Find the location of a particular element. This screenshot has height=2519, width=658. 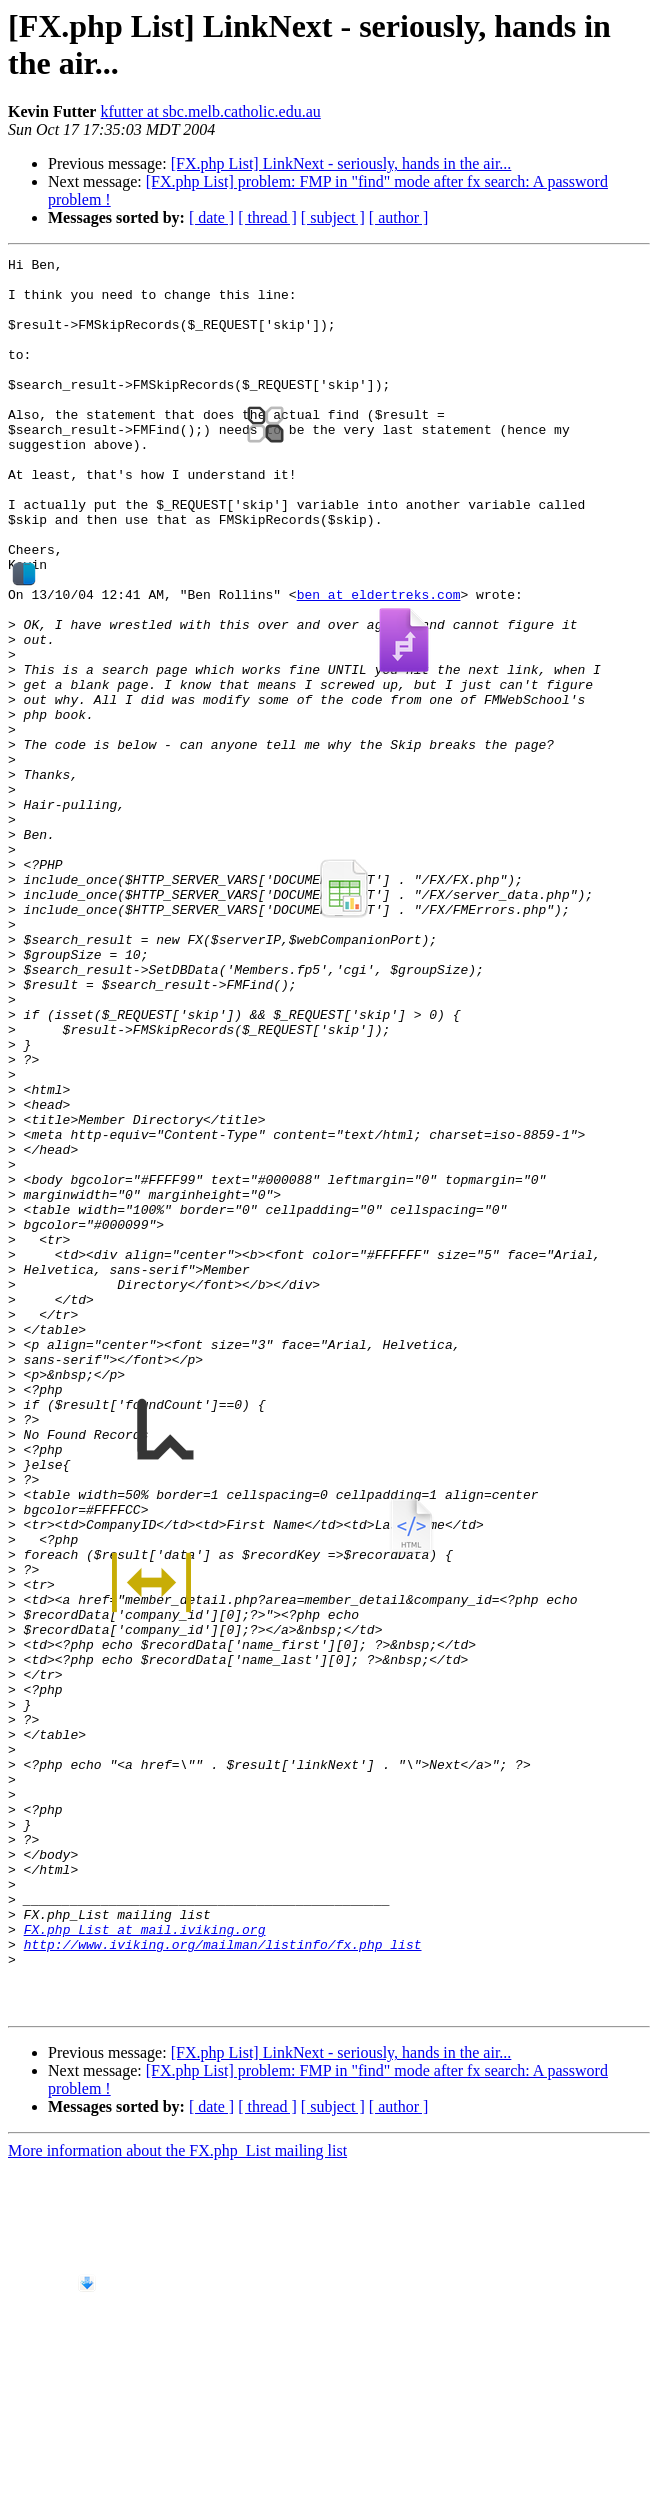

adjust spacing between elements is located at coordinates (151, 1582).